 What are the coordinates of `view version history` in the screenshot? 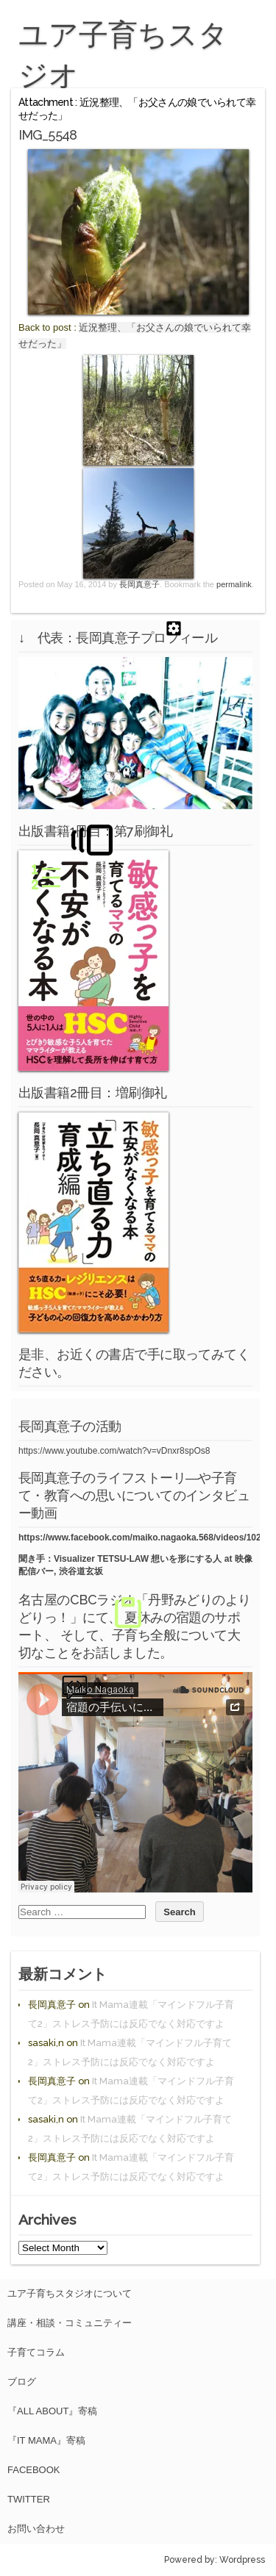 It's located at (92, 840).